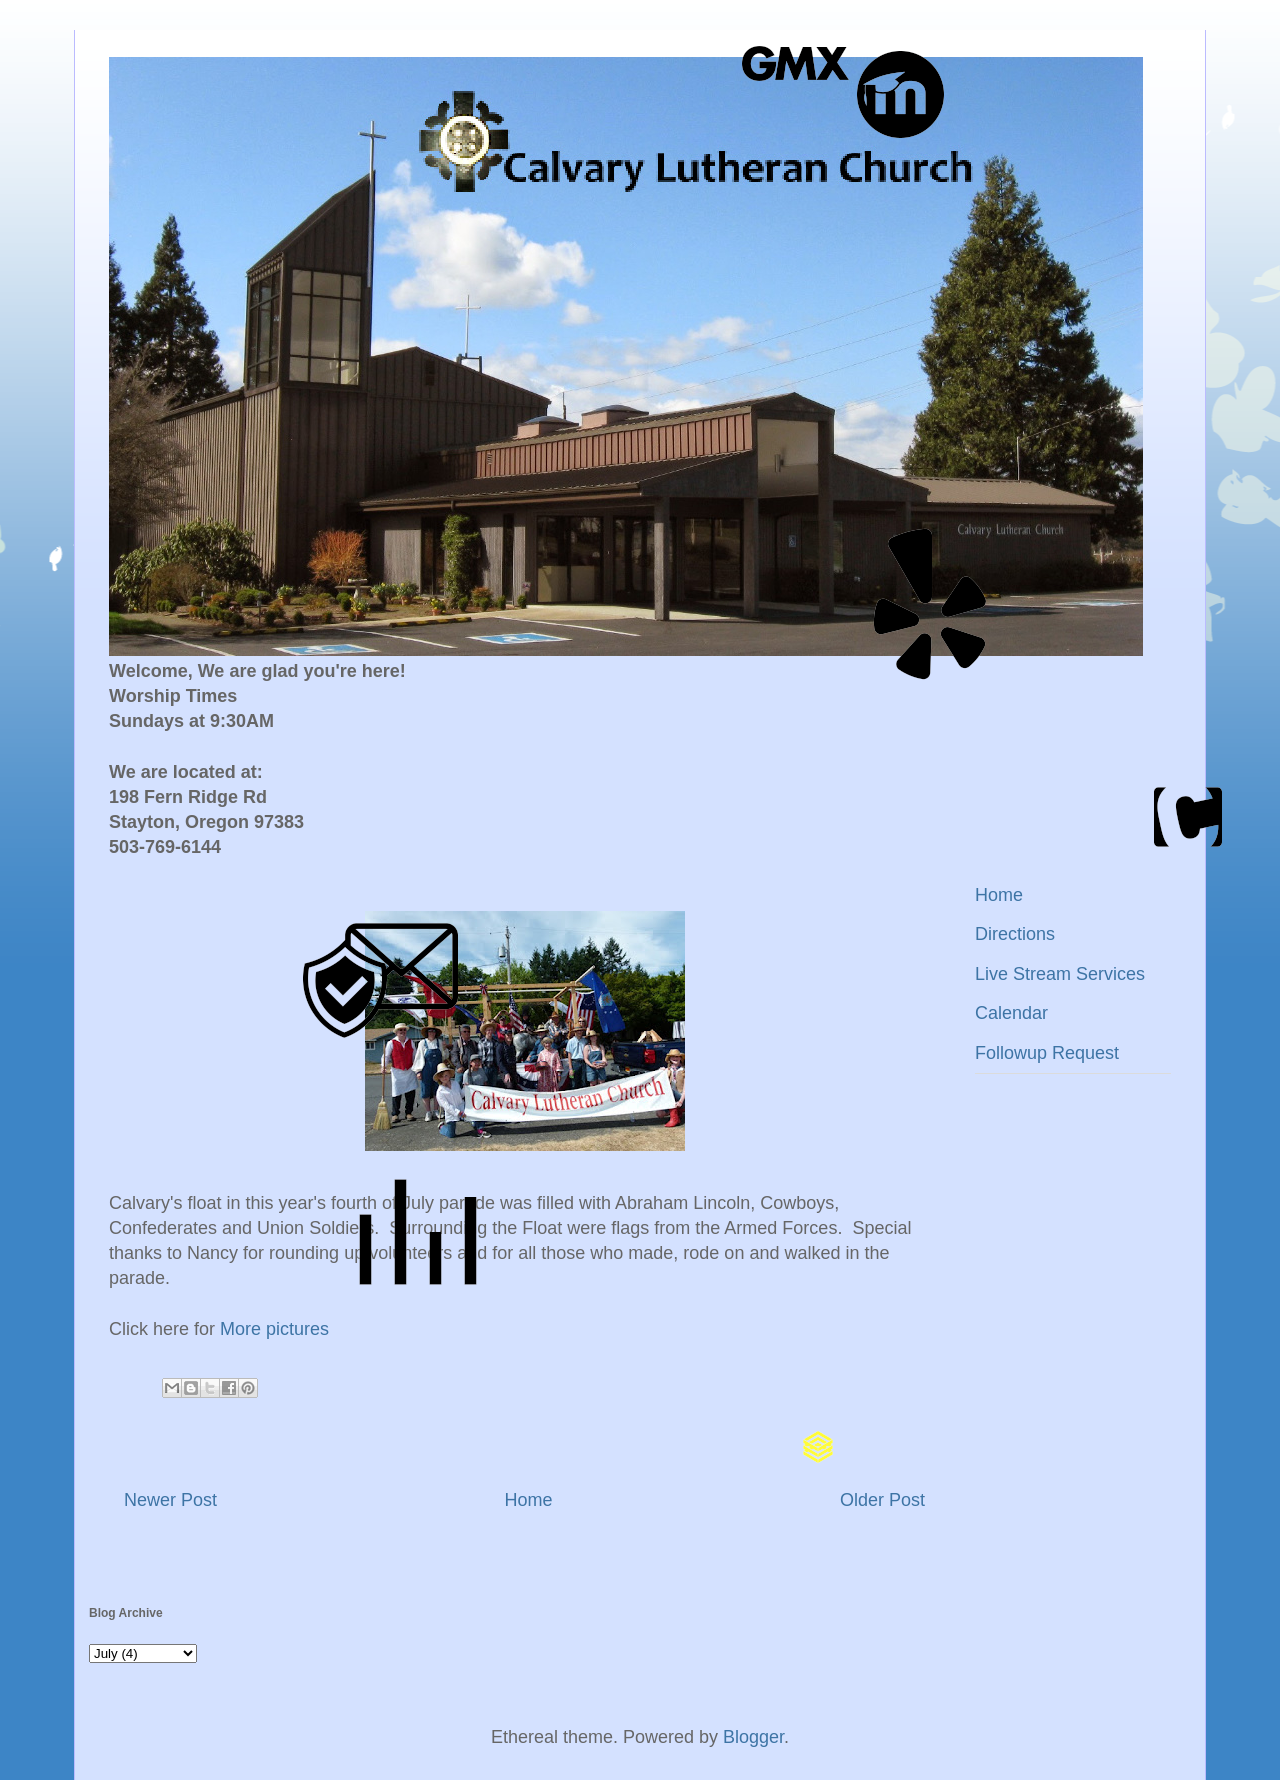  Describe the element at coordinates (930, 604) in the screenshot. I see `open the yelp app` at that location.